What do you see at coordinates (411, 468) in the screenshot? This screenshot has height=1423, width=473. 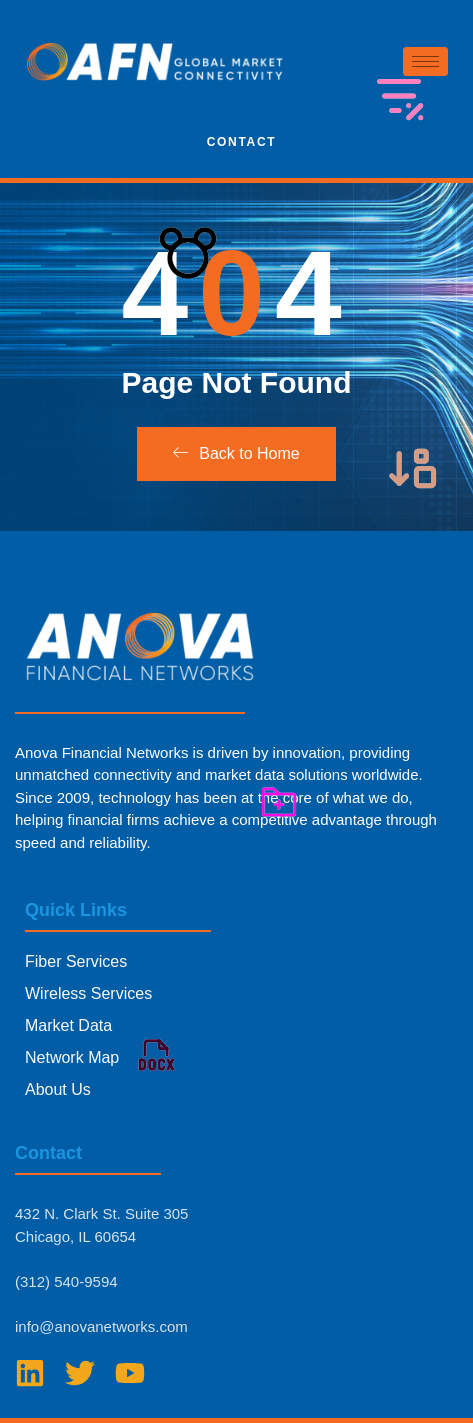 I see `sort items from smallest to largest` at bounding box center [411, 468].